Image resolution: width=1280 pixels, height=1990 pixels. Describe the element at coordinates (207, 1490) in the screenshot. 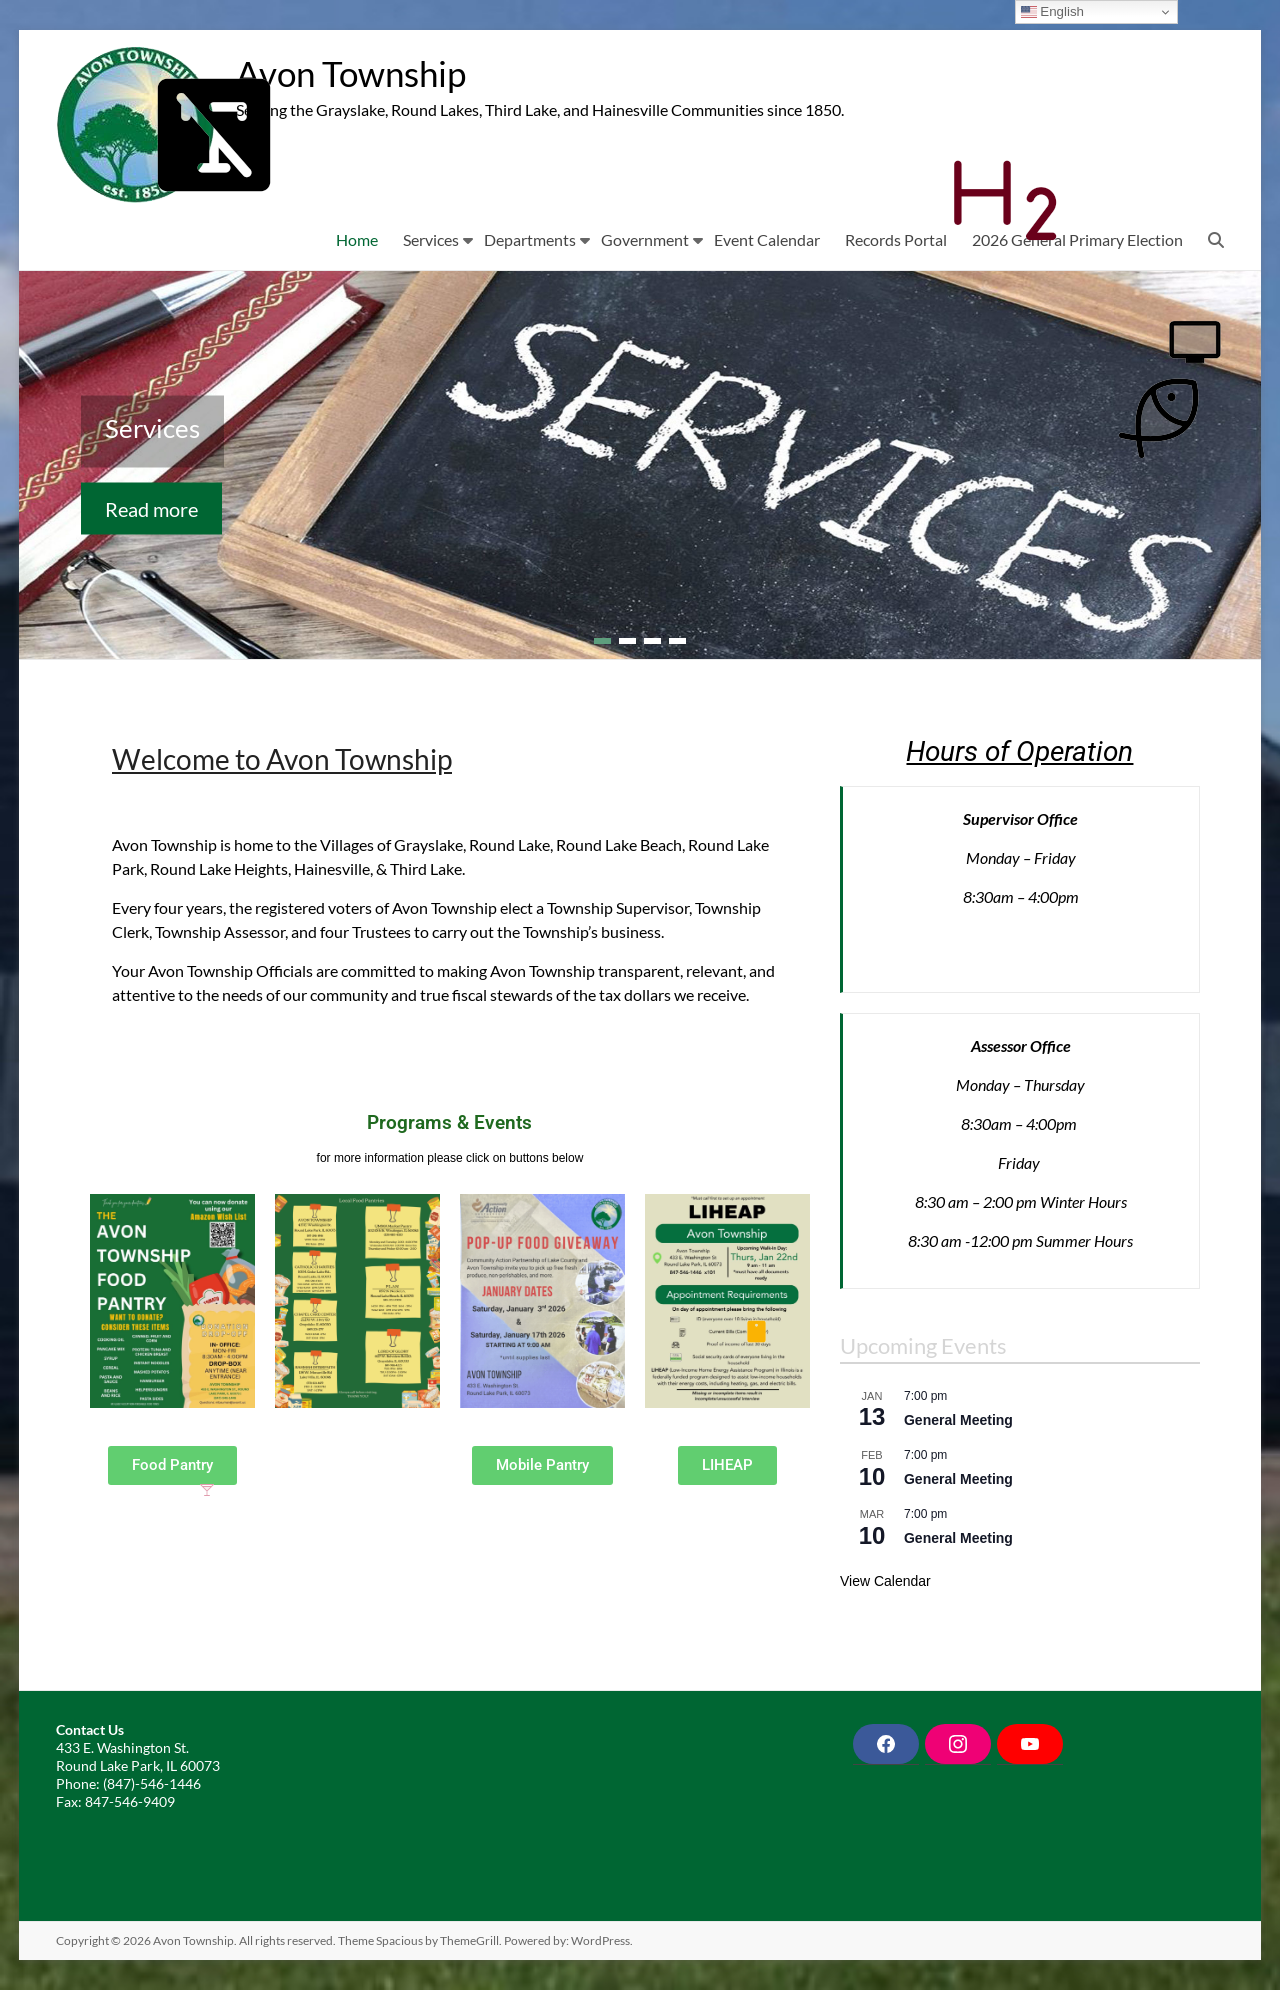

I see `browse cocktail or drink recipes` at that location.